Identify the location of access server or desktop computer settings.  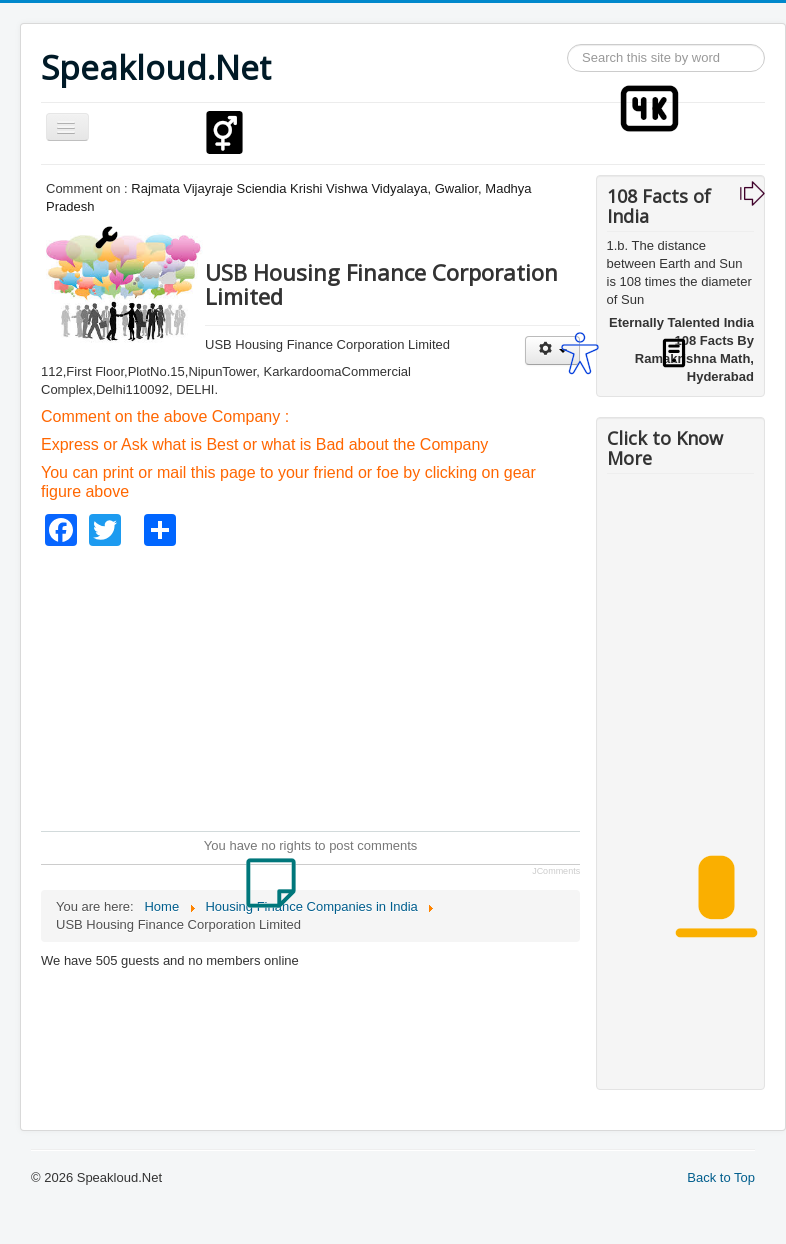
(674, 353).